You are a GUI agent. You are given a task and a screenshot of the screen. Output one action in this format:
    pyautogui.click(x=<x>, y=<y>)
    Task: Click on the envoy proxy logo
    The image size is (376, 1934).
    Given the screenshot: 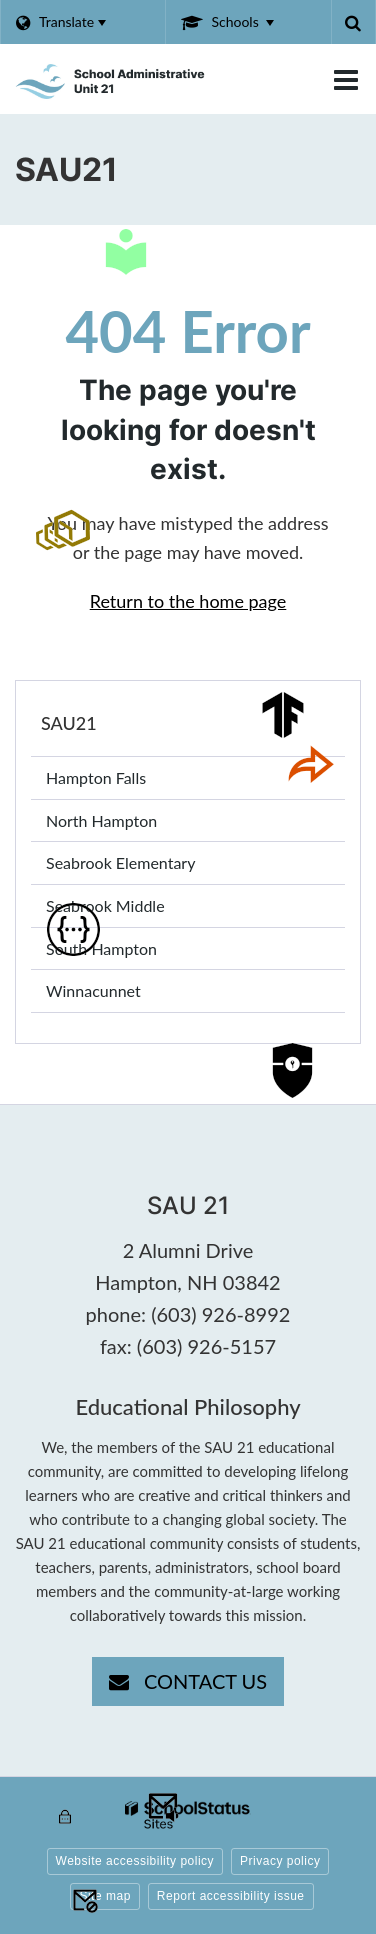 What is the action you would take?
    pyautogui.click(x=63, y=530)
    